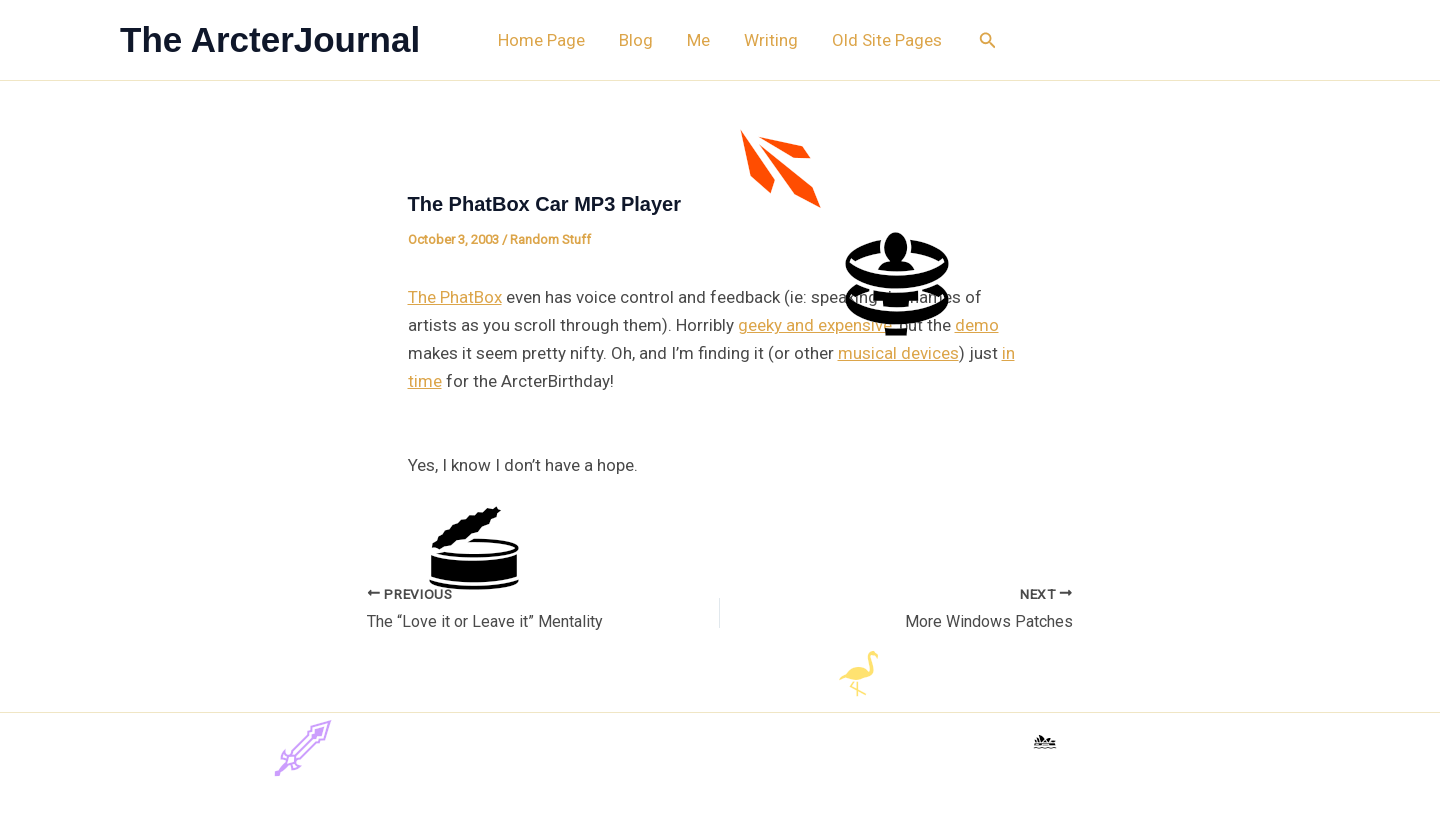  I want to click on opened canned food item, so click(474, 548).